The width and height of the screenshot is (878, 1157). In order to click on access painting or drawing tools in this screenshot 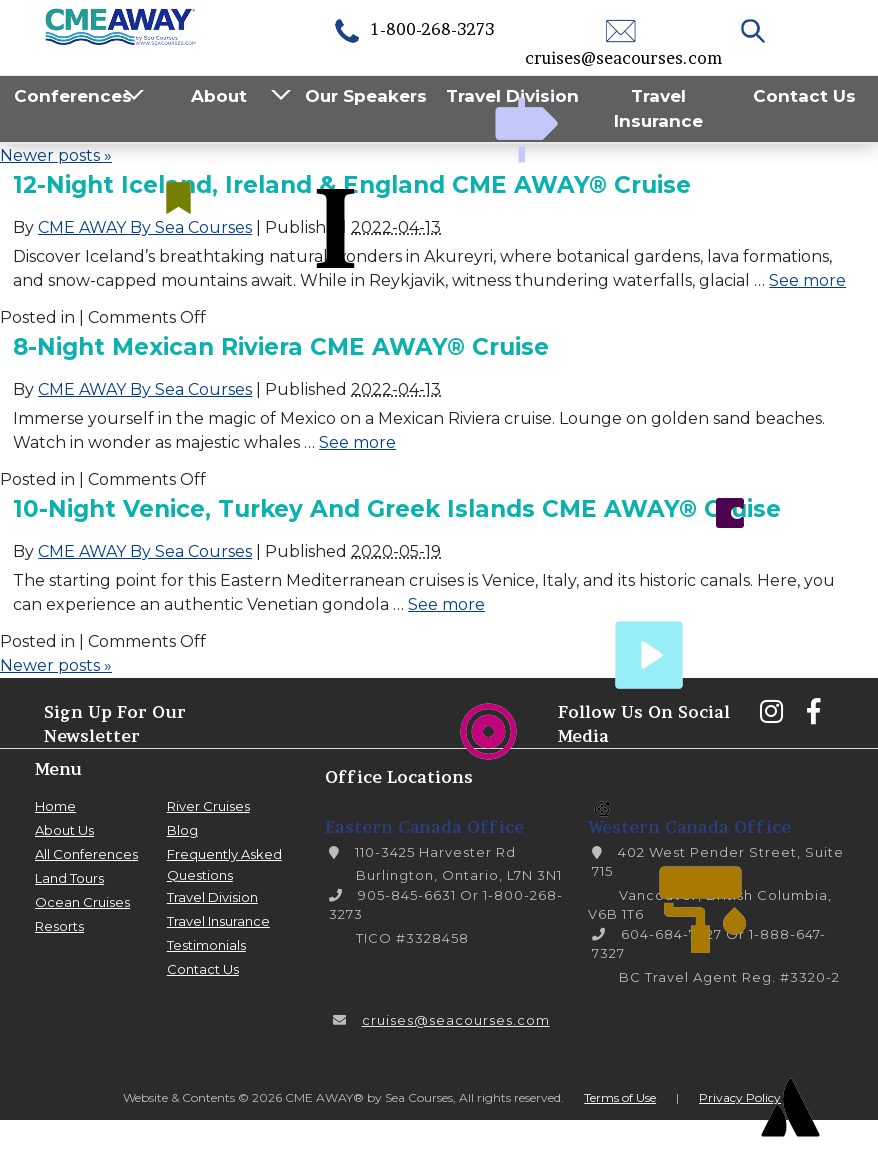, I will do `click(700, 907)`.